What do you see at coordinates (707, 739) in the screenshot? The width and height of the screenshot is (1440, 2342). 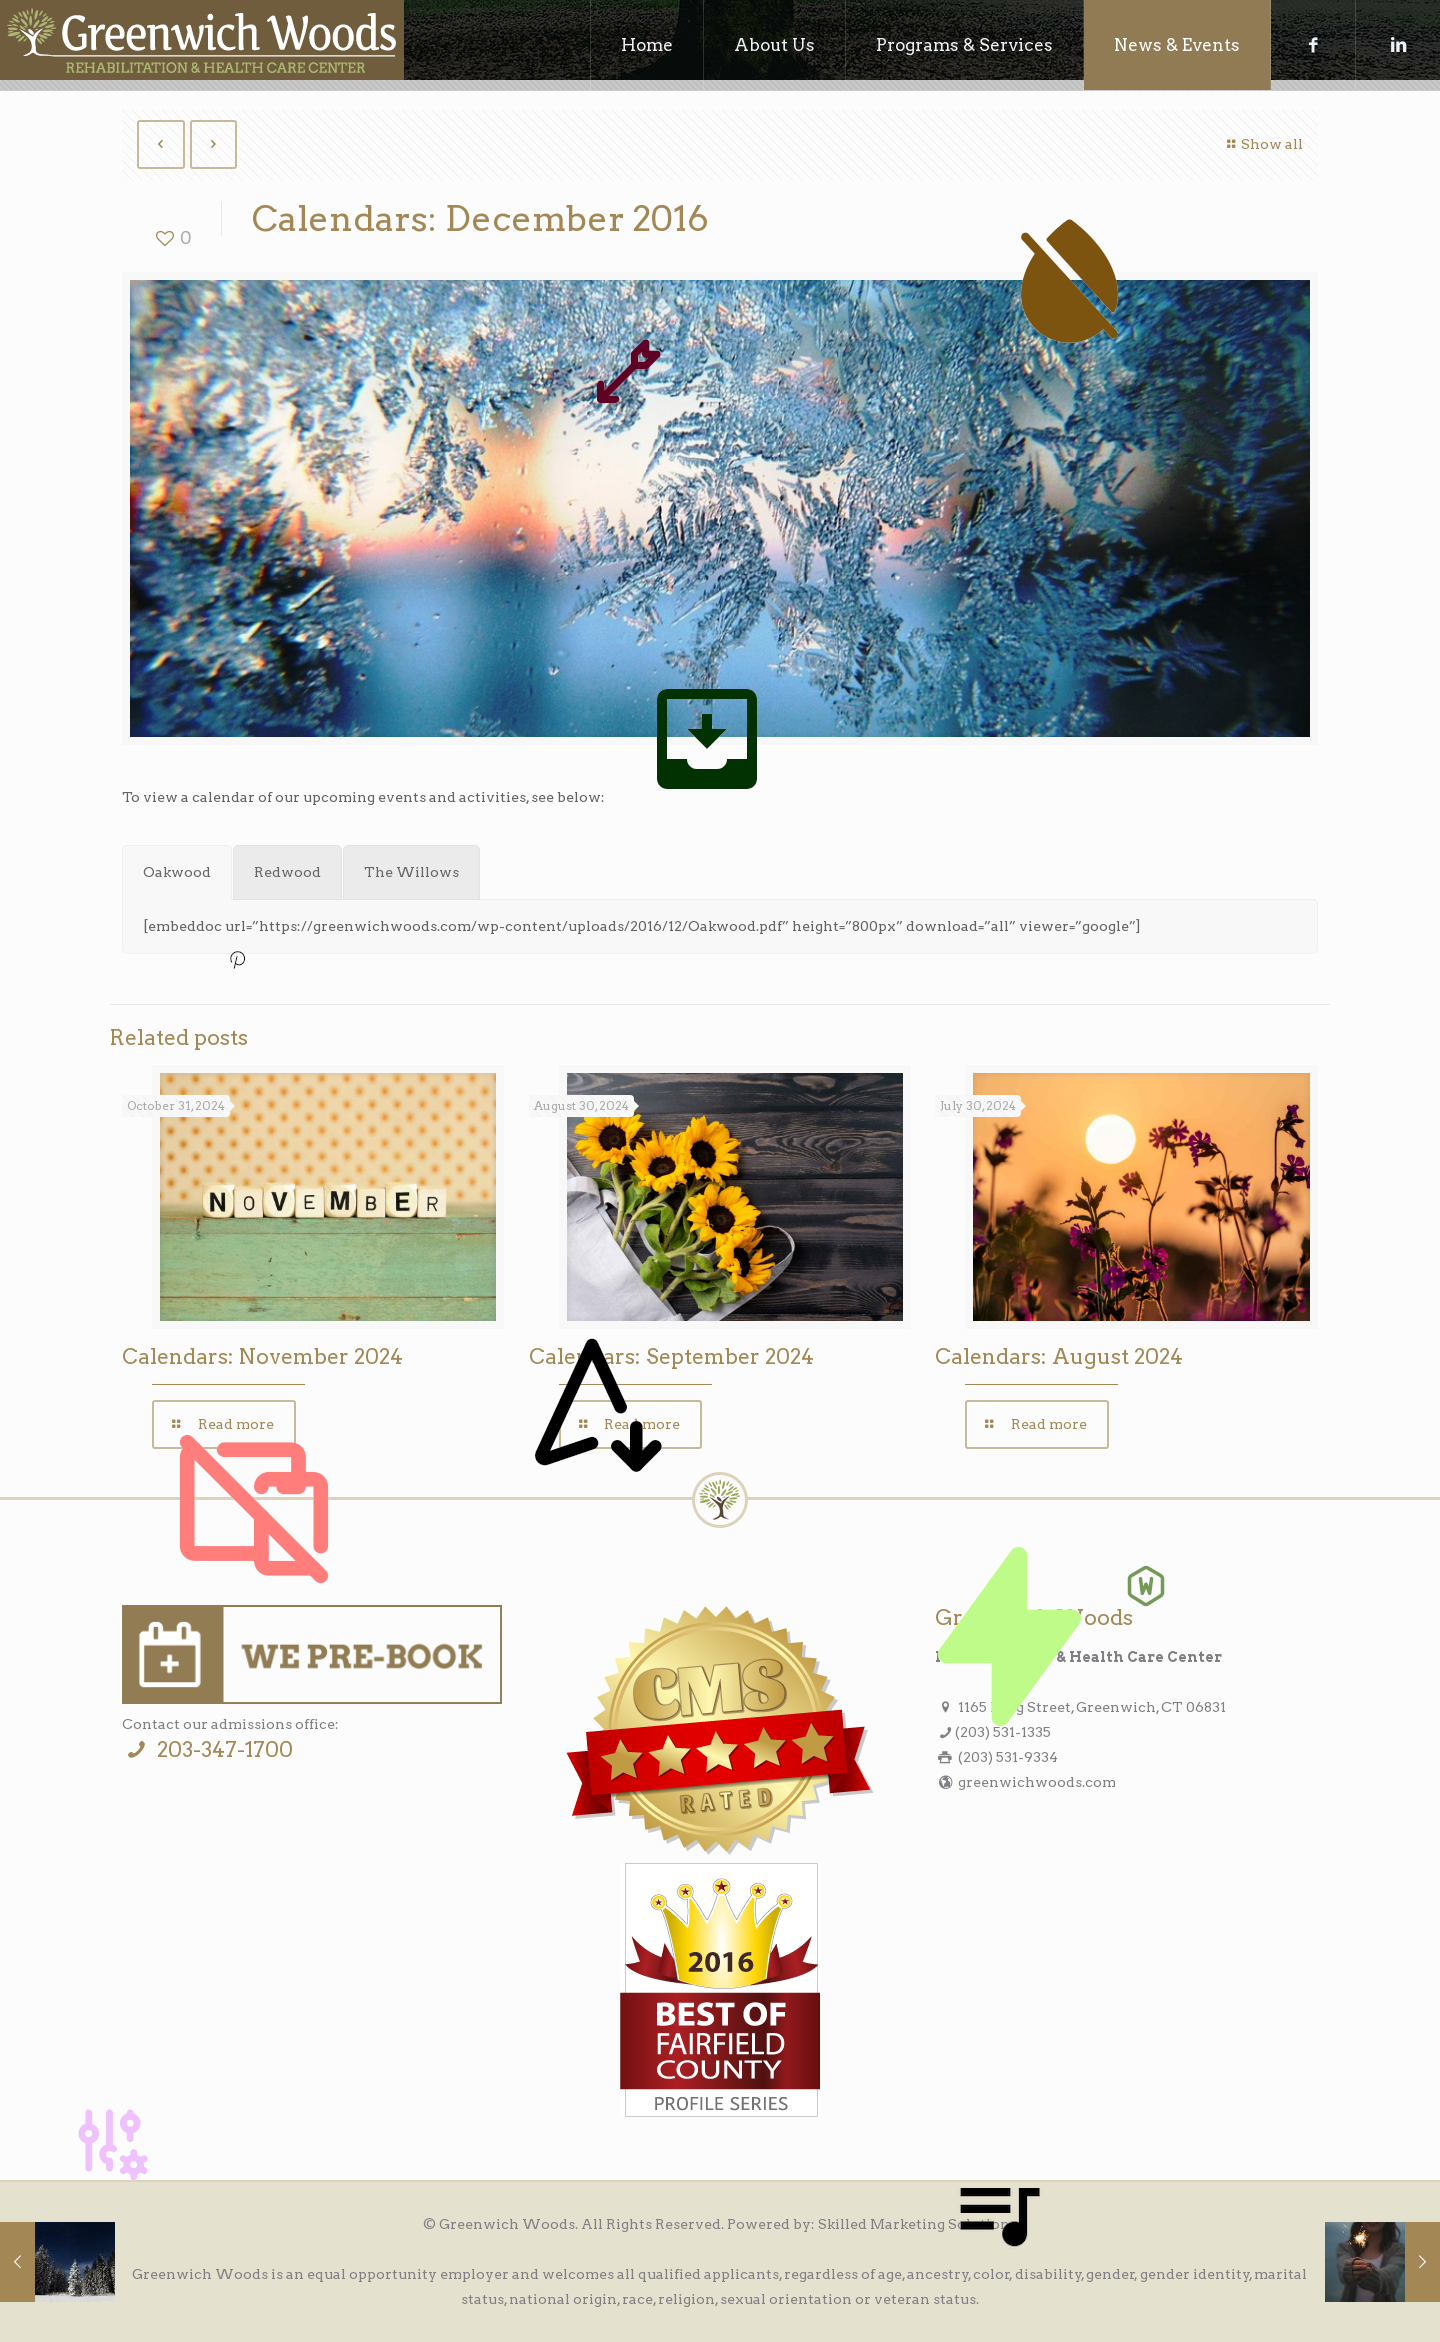 I see `download to inbox` at bounding box center [707, 739].